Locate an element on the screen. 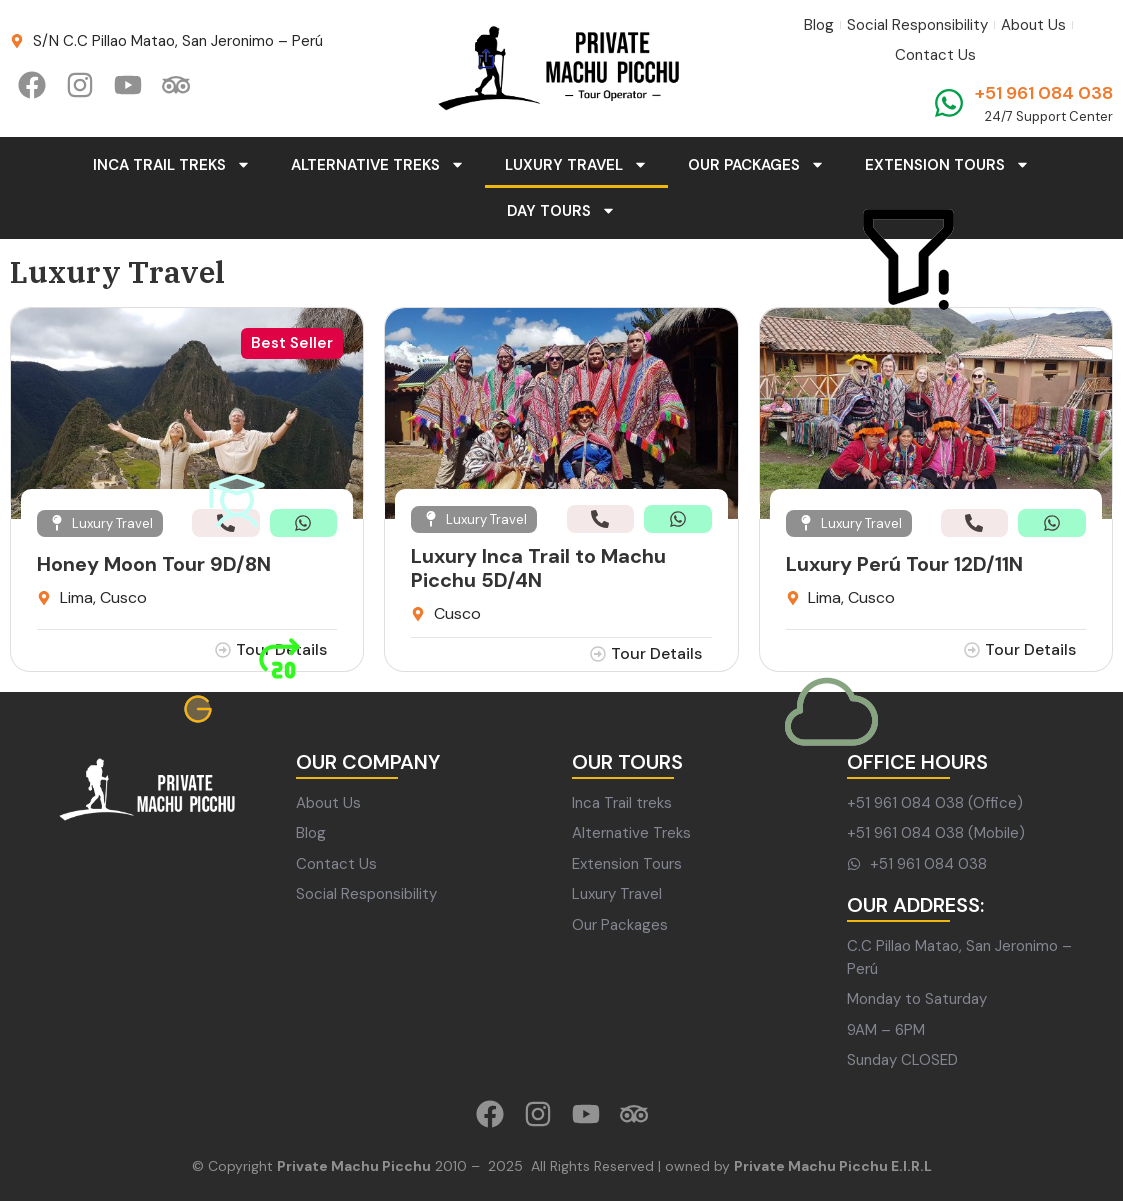 Image resolution: width=1123 pixels, height=1201 pixels. filter has an issue or warning is located at coordinates (908, 254).